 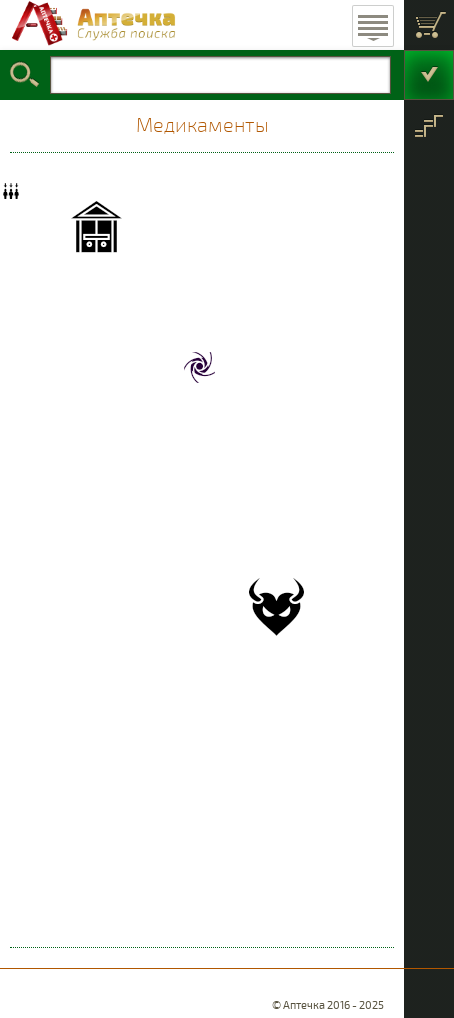 I want to click on spy or stealth game mode, so click(x=199, y=367).